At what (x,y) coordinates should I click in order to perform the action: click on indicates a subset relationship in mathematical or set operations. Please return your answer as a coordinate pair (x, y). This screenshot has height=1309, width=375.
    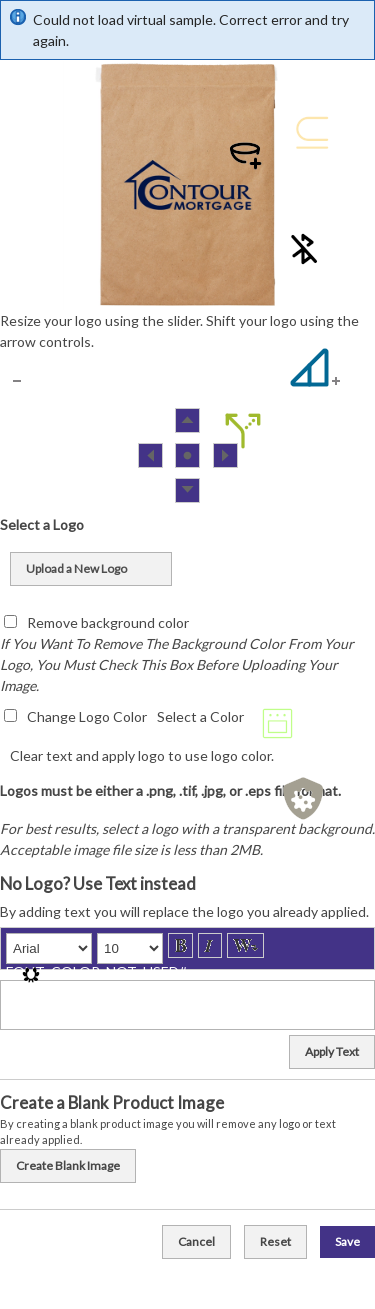
    Looking at the image, I should click on (313, 132).